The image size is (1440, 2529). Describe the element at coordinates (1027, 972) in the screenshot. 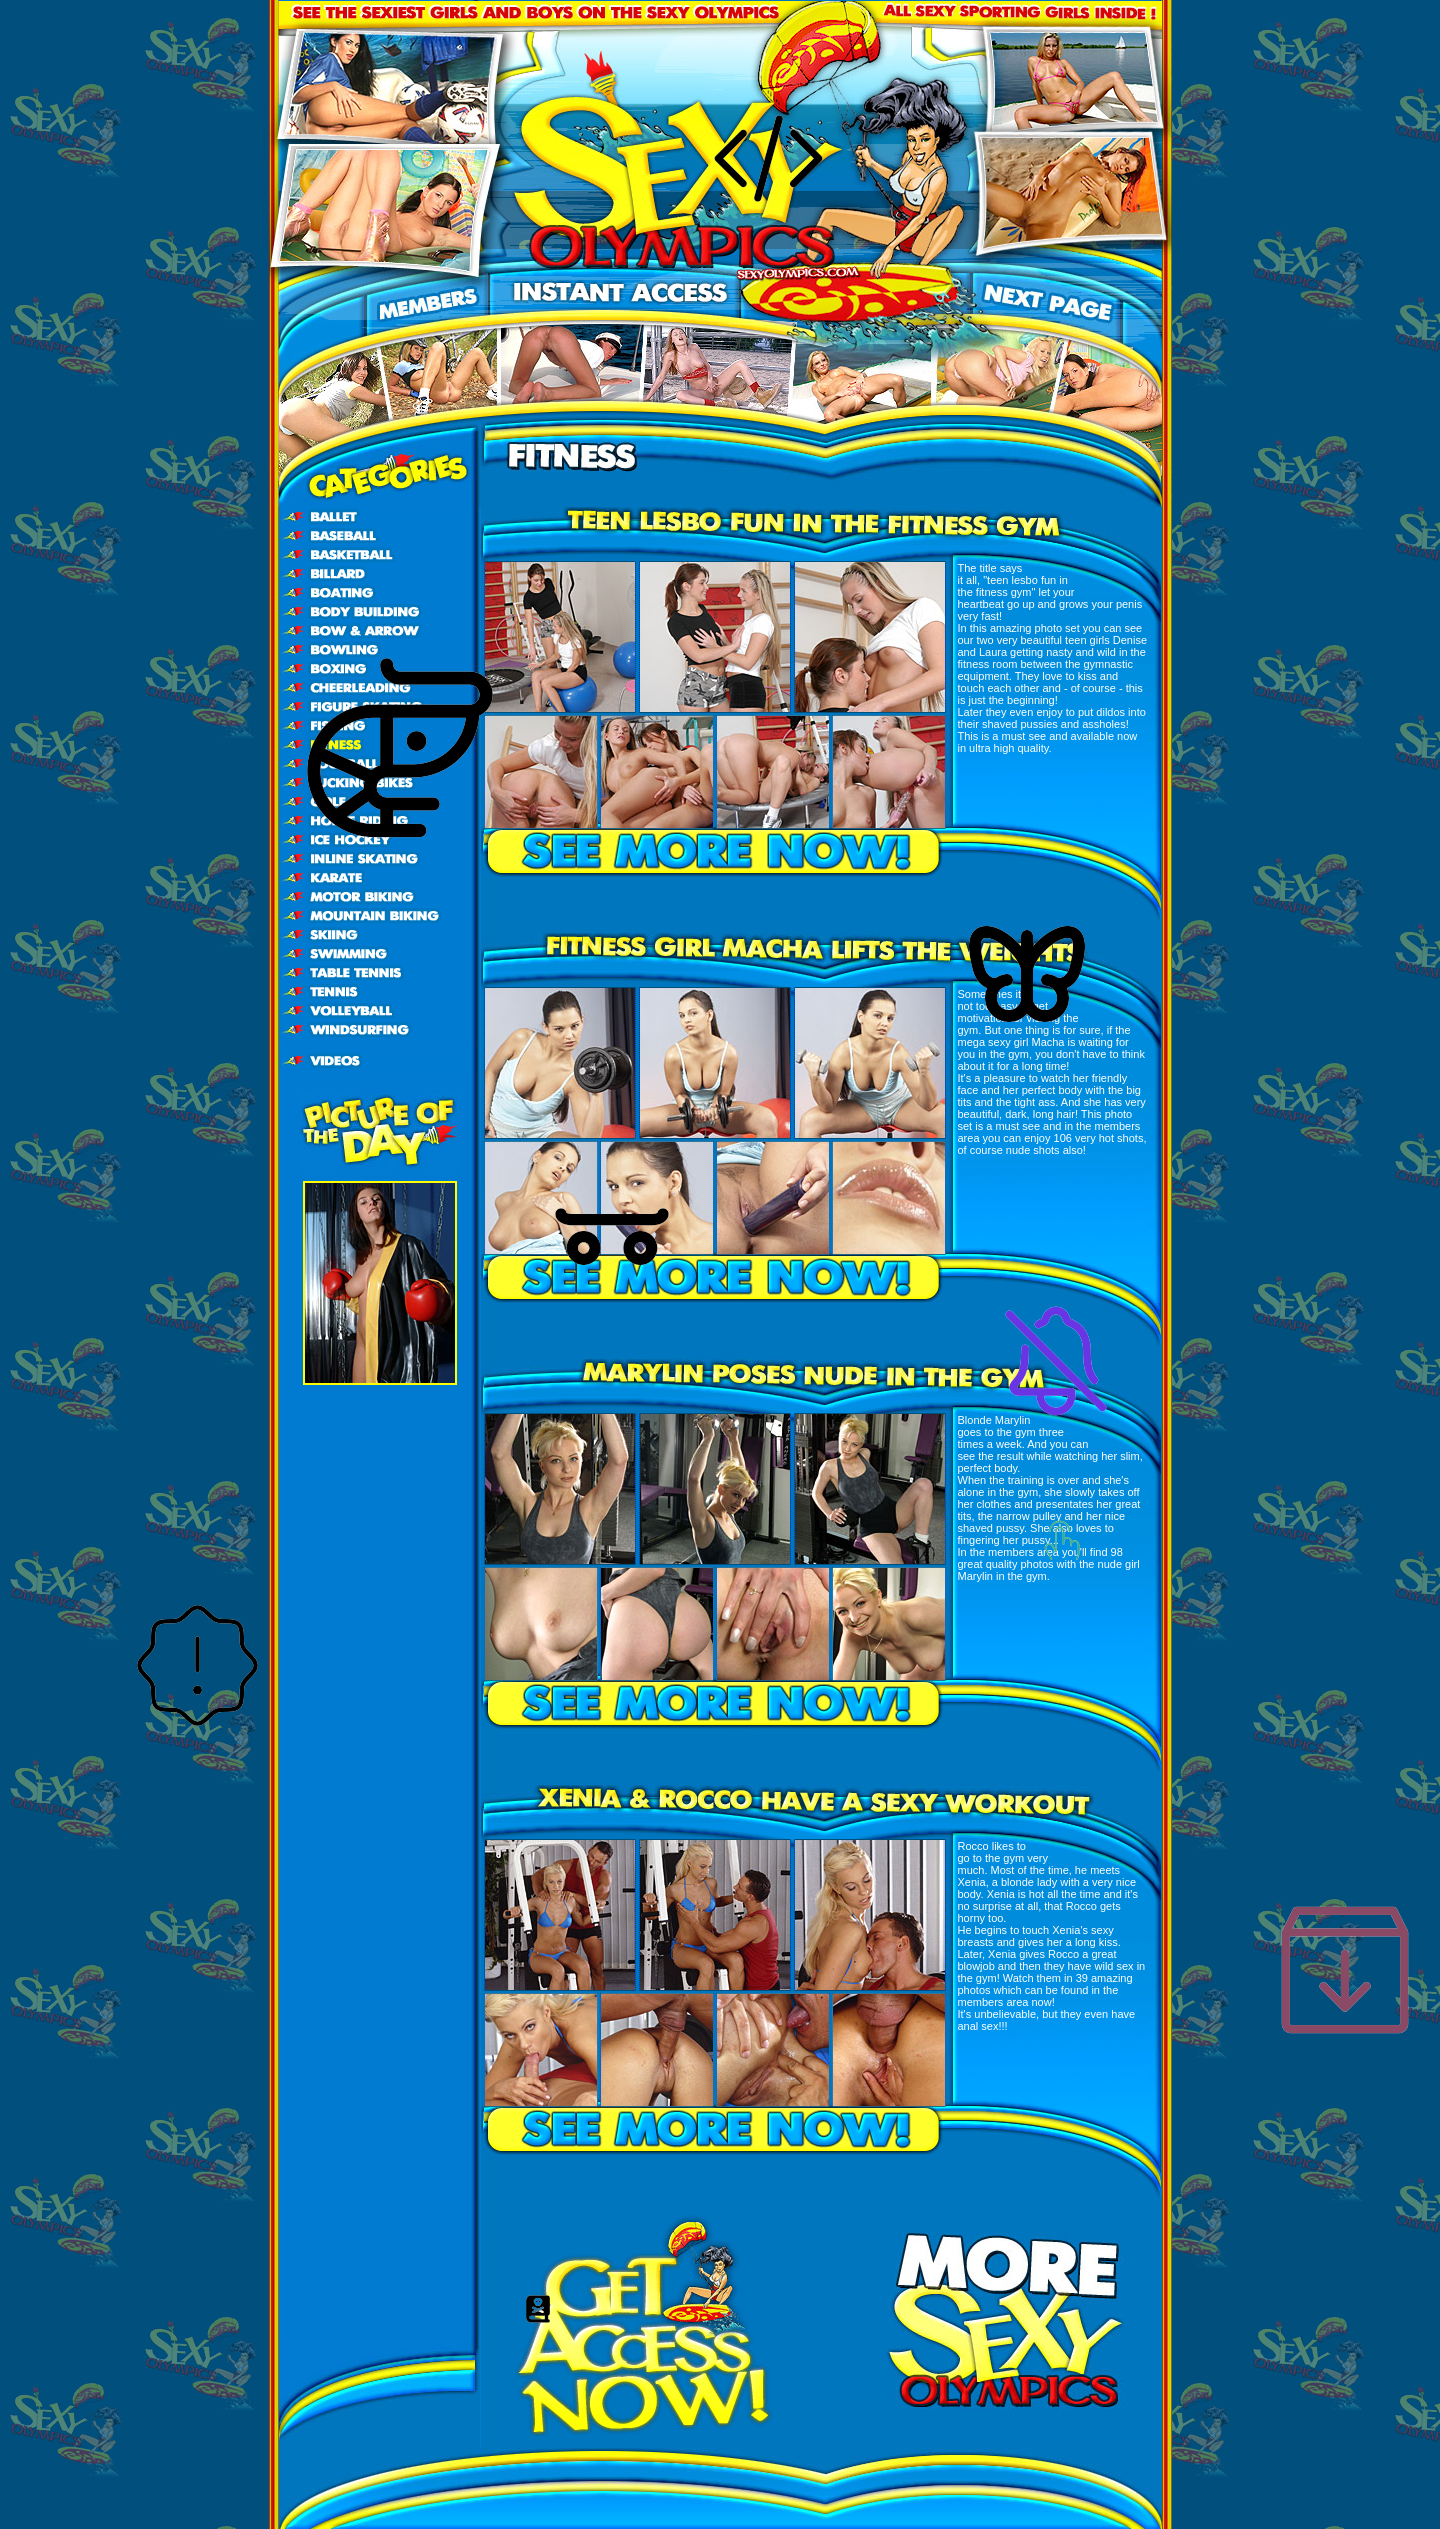

I see `indicates a transformation or metamorphosis feature` at that location.